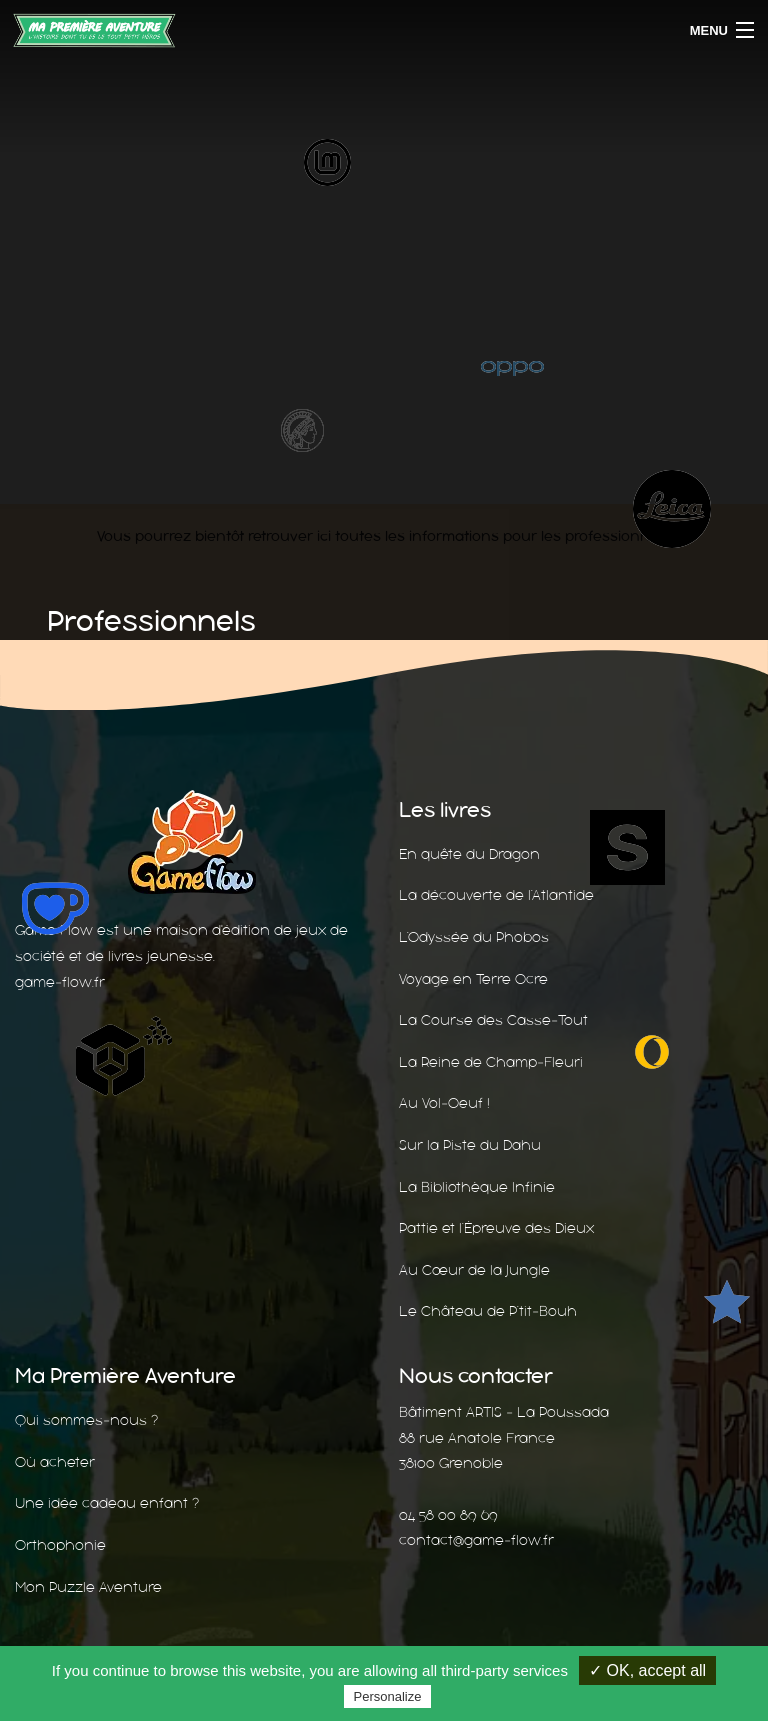 This screenshot has width=768, height=1721. Describe the element at coordinates (55, 908) in the screenshot. I see `support the creator on Ko-fi` at that location.